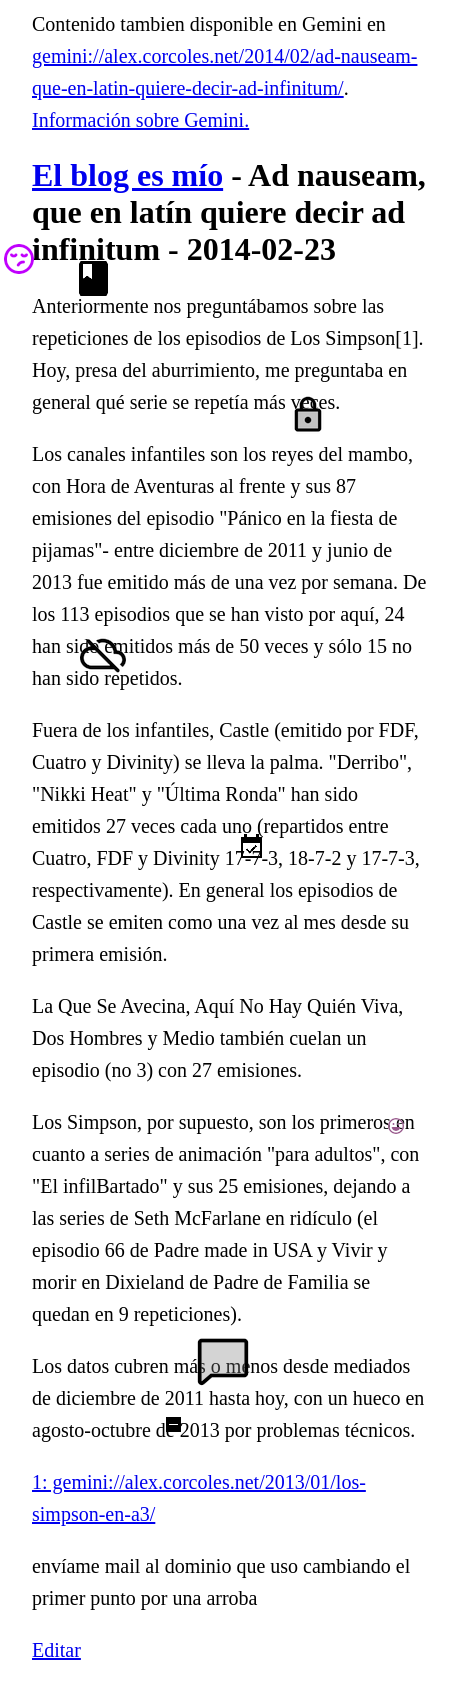  What do you see at coordinates (308, 415) in the screenshot?
I see `lock or secure this item` at bounding box center [308, 415].